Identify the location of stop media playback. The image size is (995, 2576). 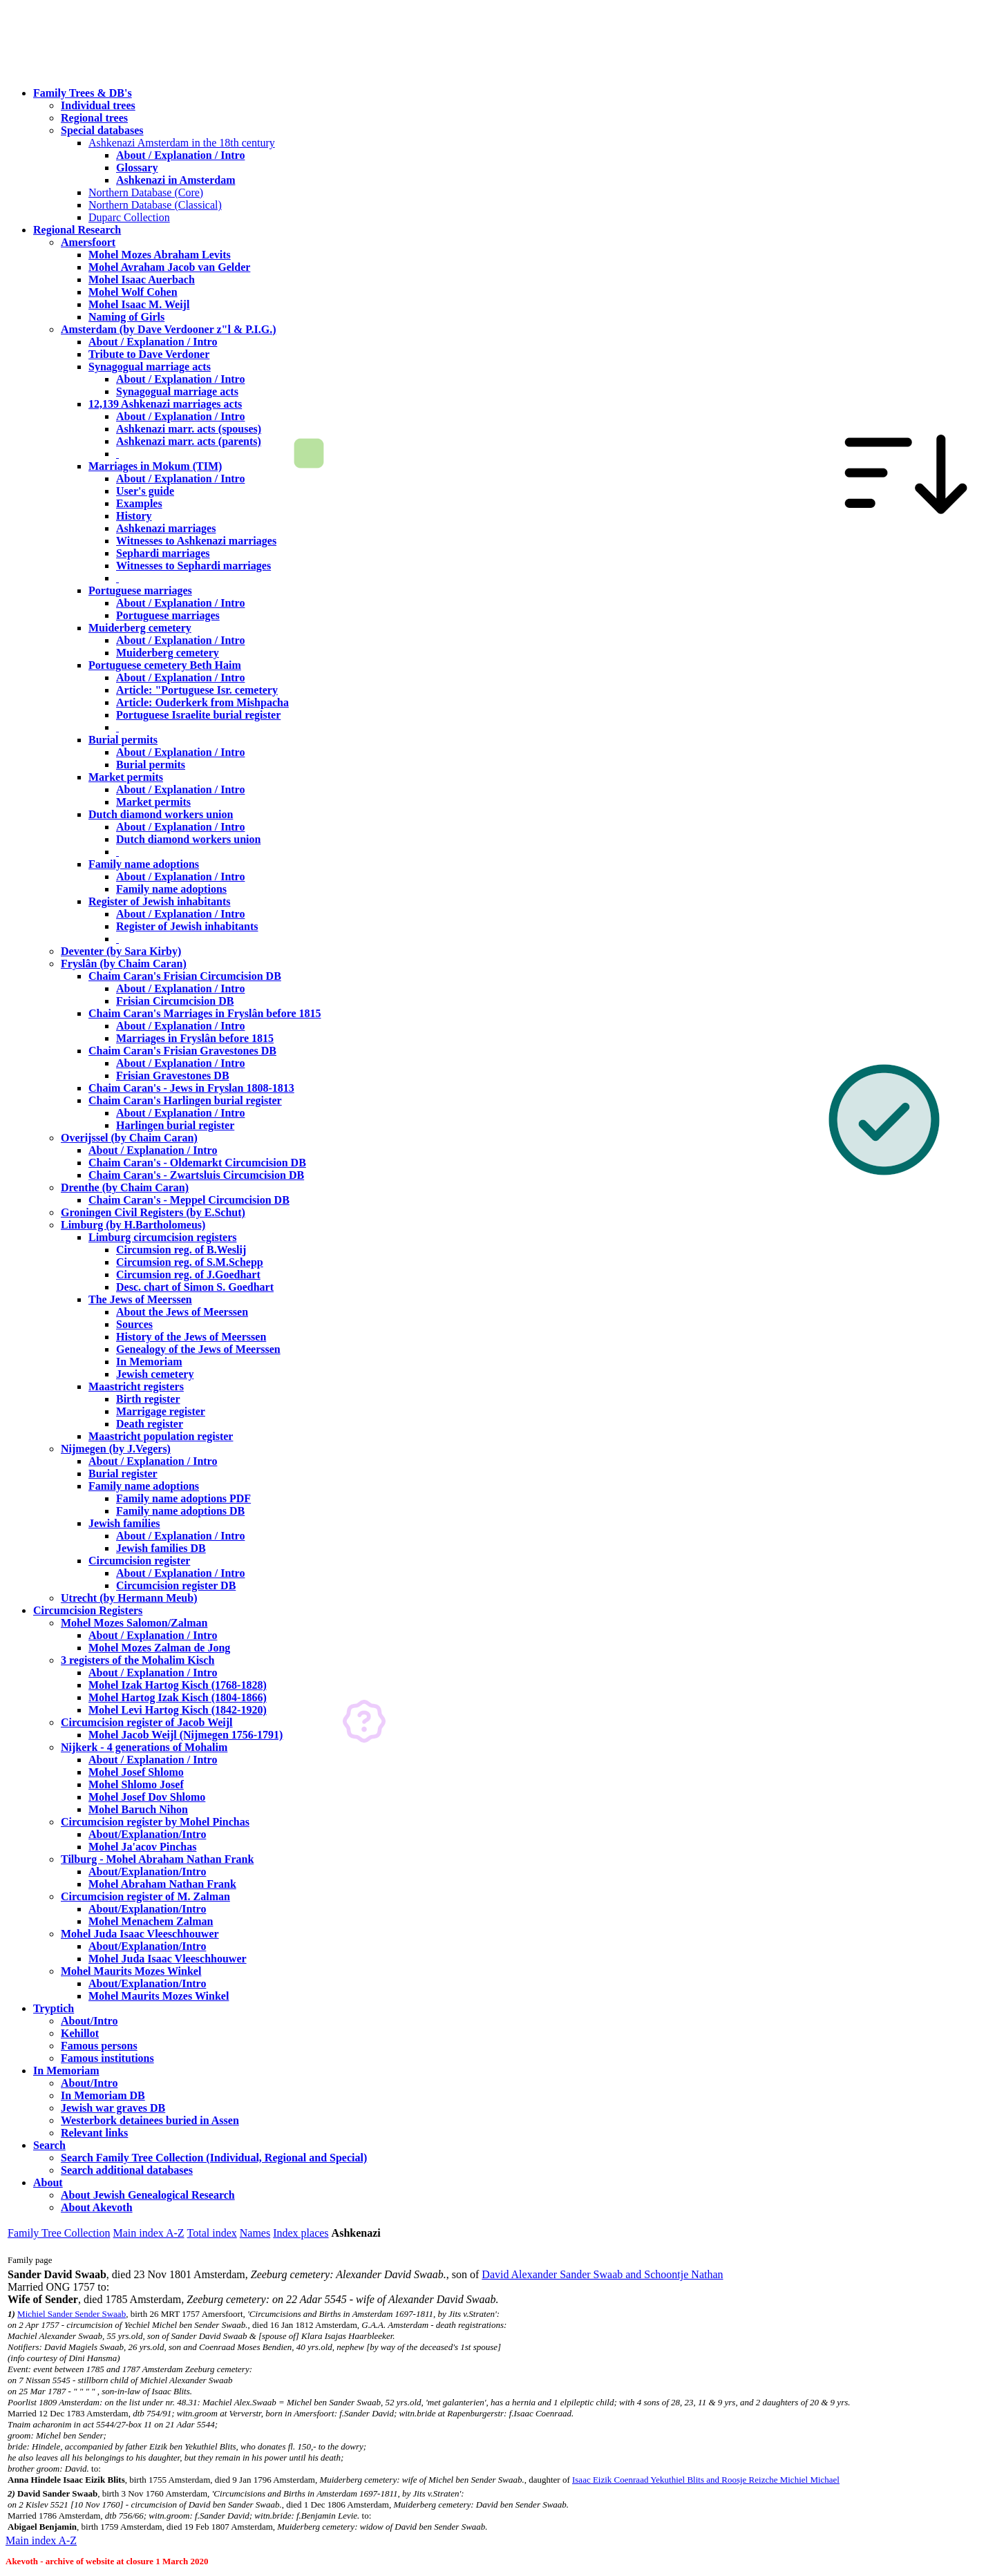
(309, 453).